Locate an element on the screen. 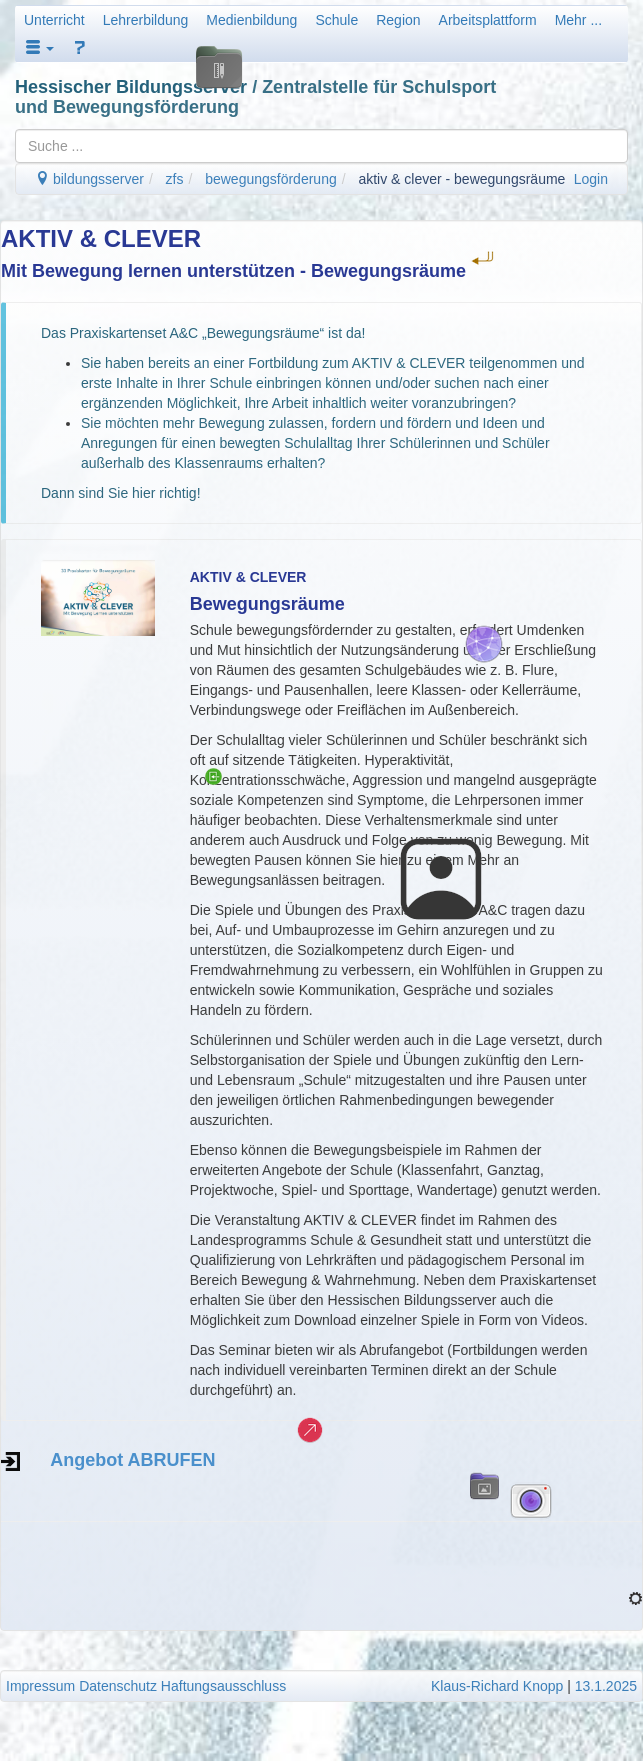 Image resolution: width=643 pixels, height=1761 pixels. open your pictures folder is located at coordinates (484, 1485).